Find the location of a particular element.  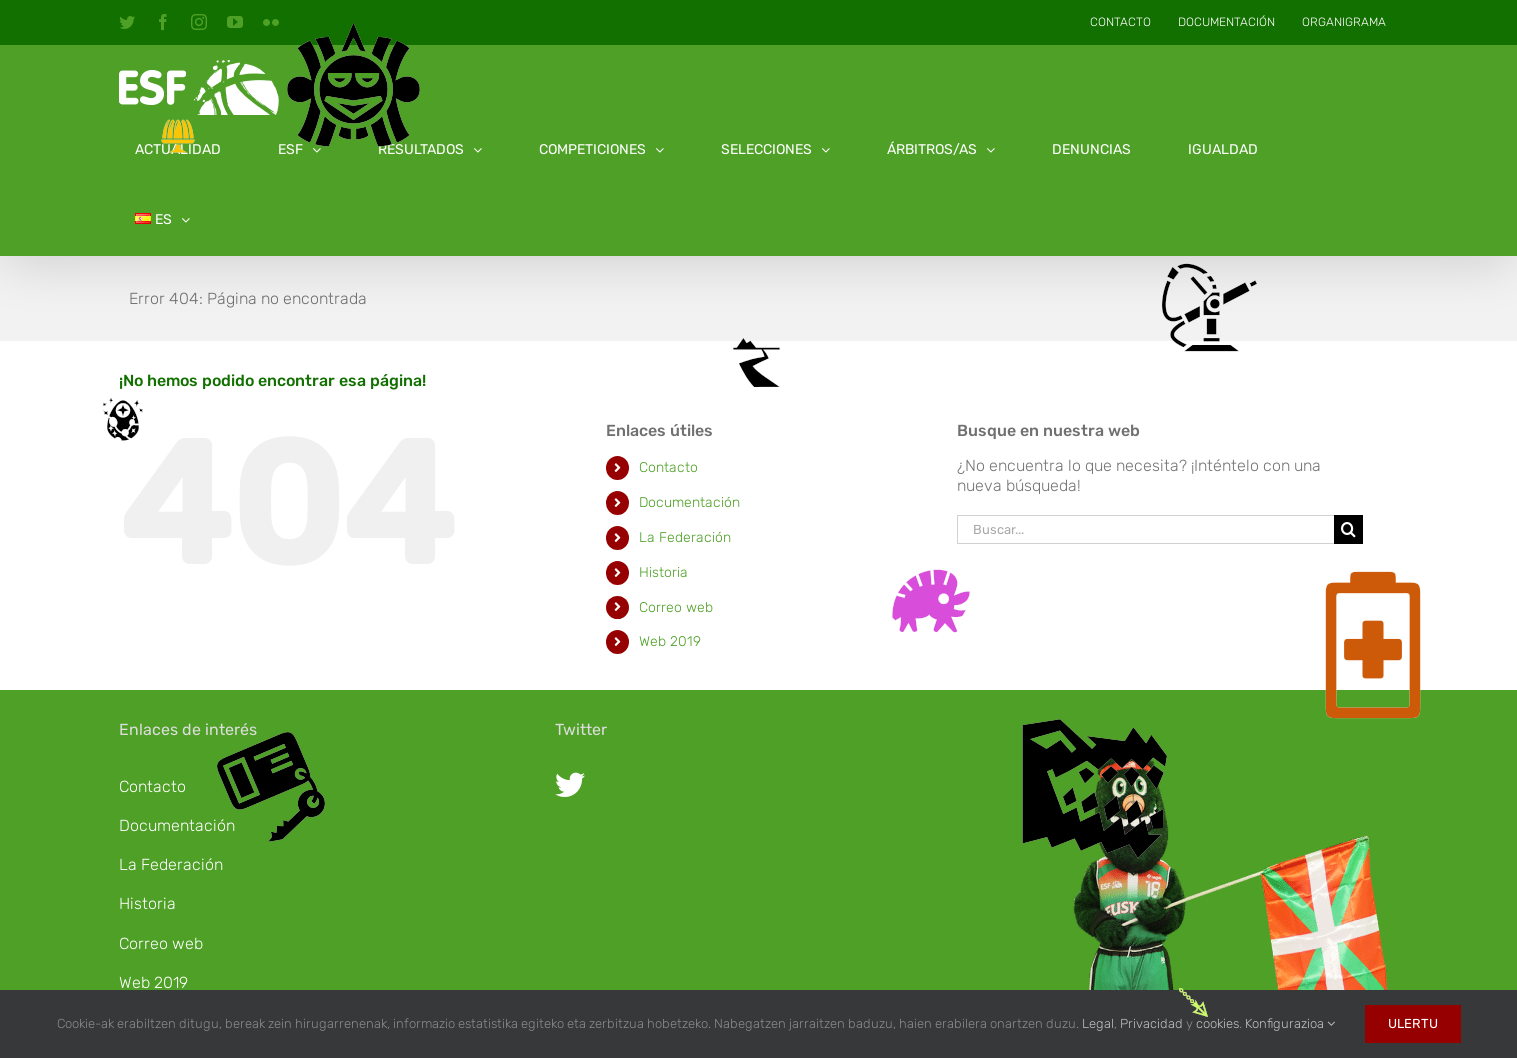

a cosmic or celestial themed collectible item is located at coordinates (123, 419).